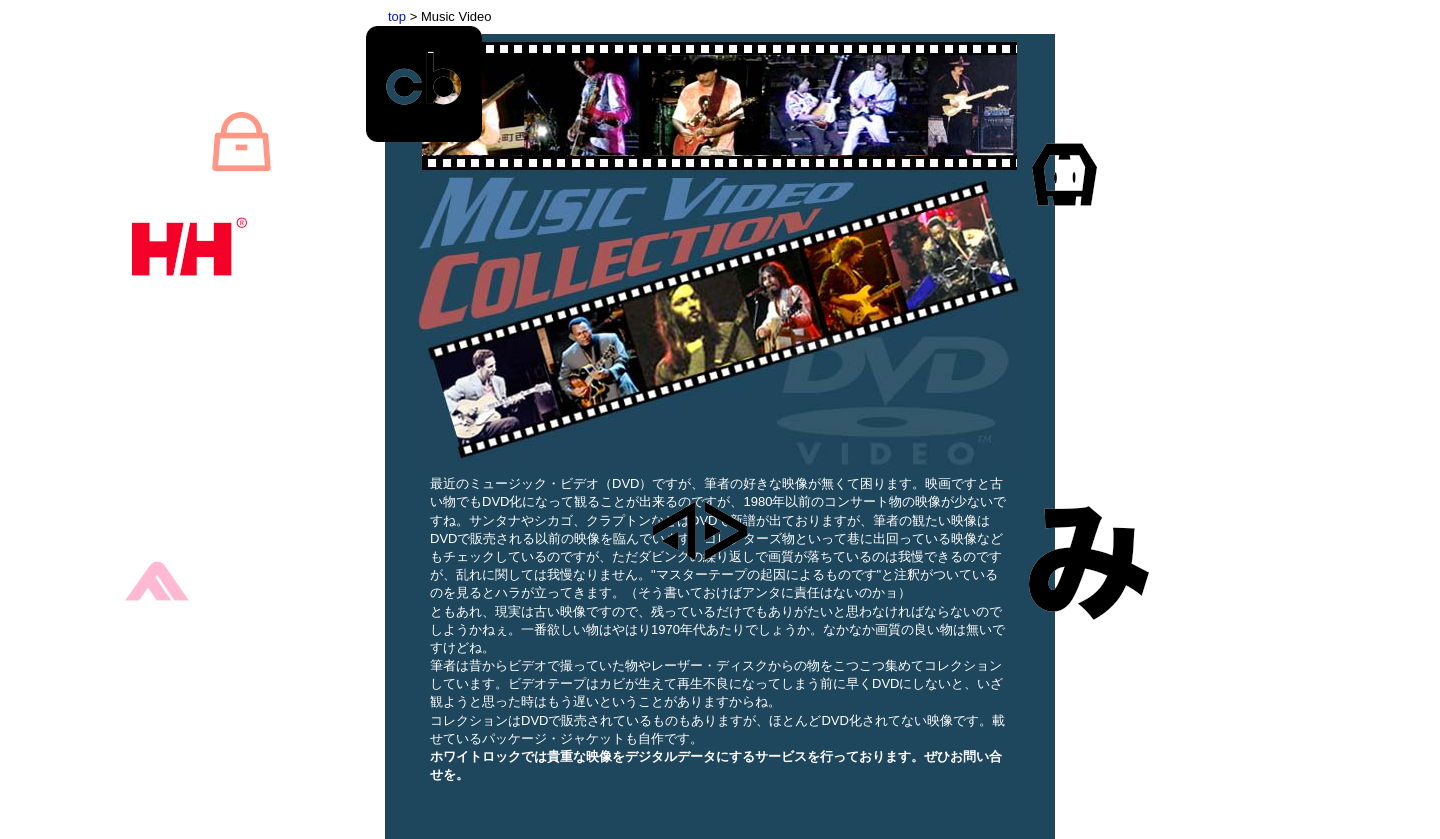 The height and width of the screenshot is (839, 1440). Describe the element at coordinates (157, 581) in the screenshot. I see `launch THE FINALS game` at that location.